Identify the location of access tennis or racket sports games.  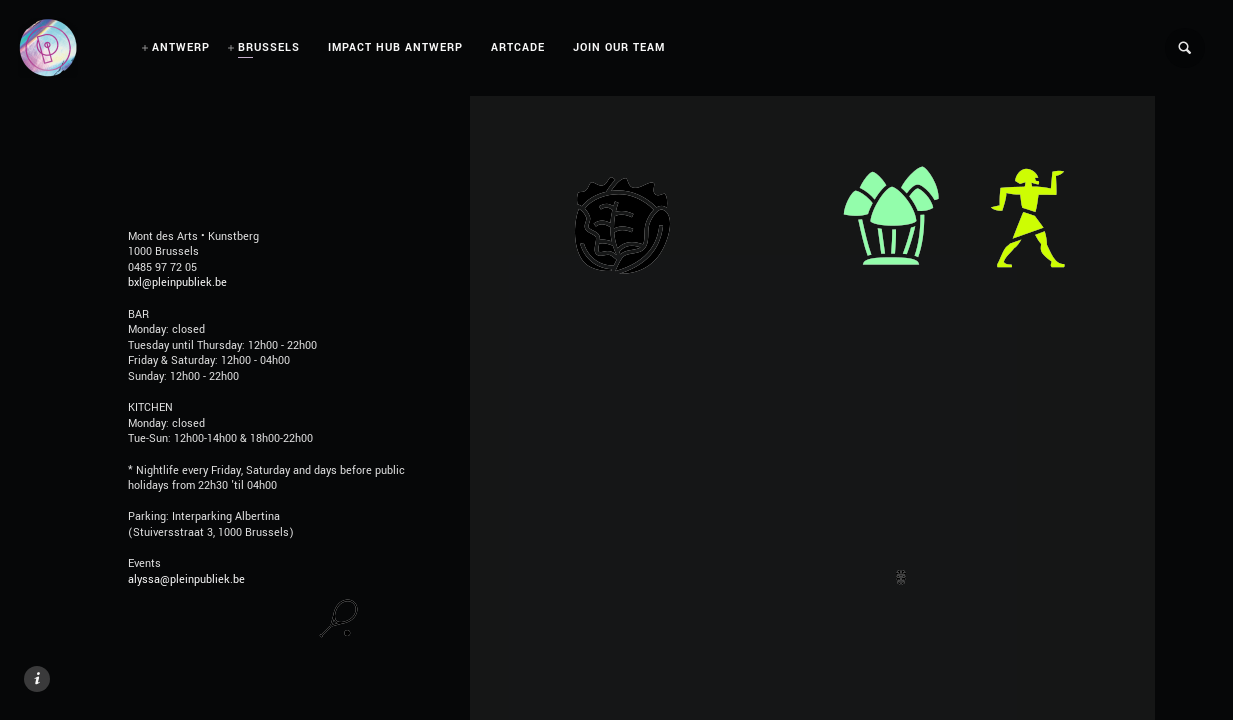
(338, 618).